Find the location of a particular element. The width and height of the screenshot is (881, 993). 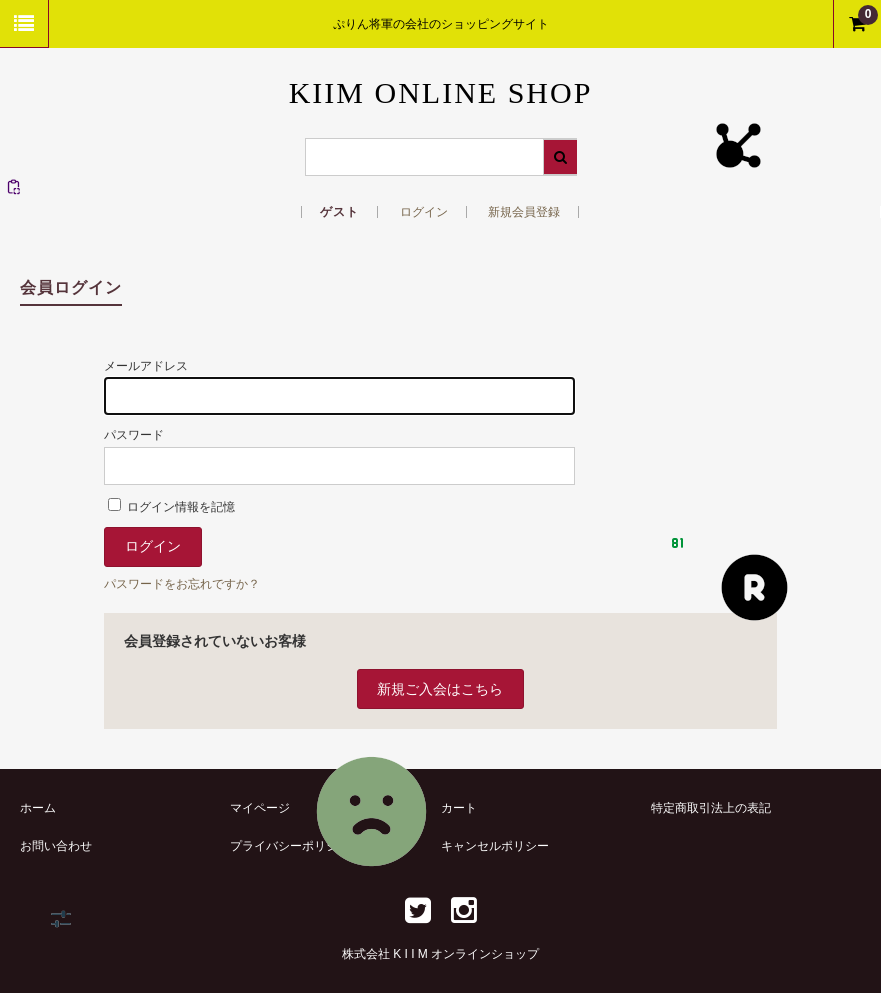

indicates item number 81 in a list or sequence is located at coordinates (678, 543).